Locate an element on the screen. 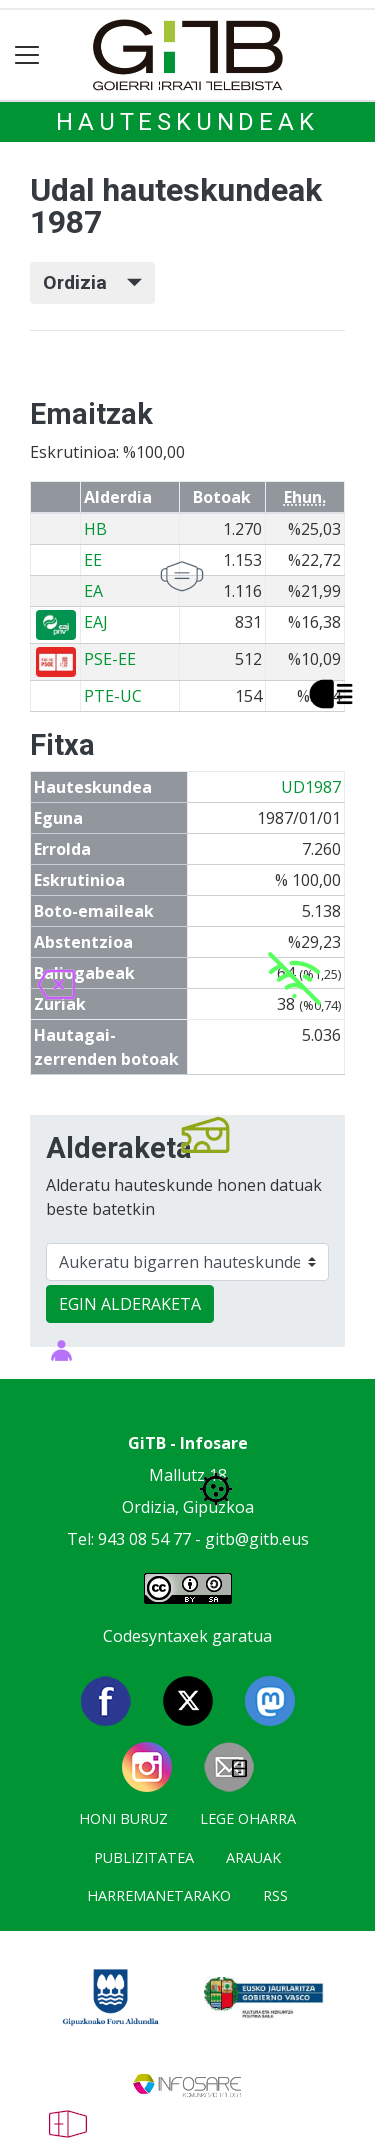  view shipping or freight details is located at coordinates (68, 2124).